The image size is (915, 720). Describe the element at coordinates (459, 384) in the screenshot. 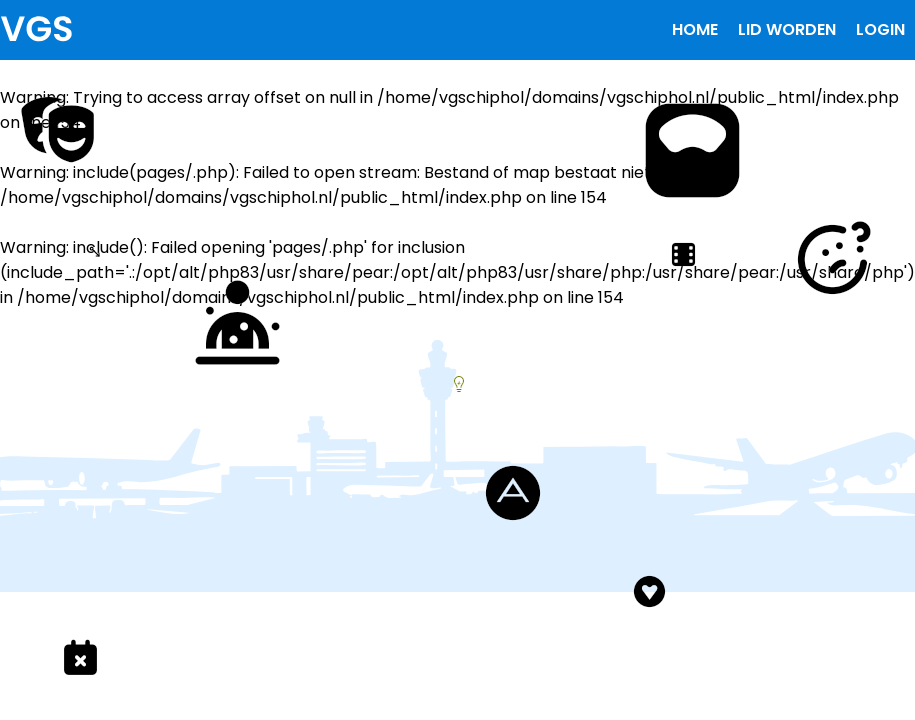

I see `medapps healthcare technology logo` at that location.